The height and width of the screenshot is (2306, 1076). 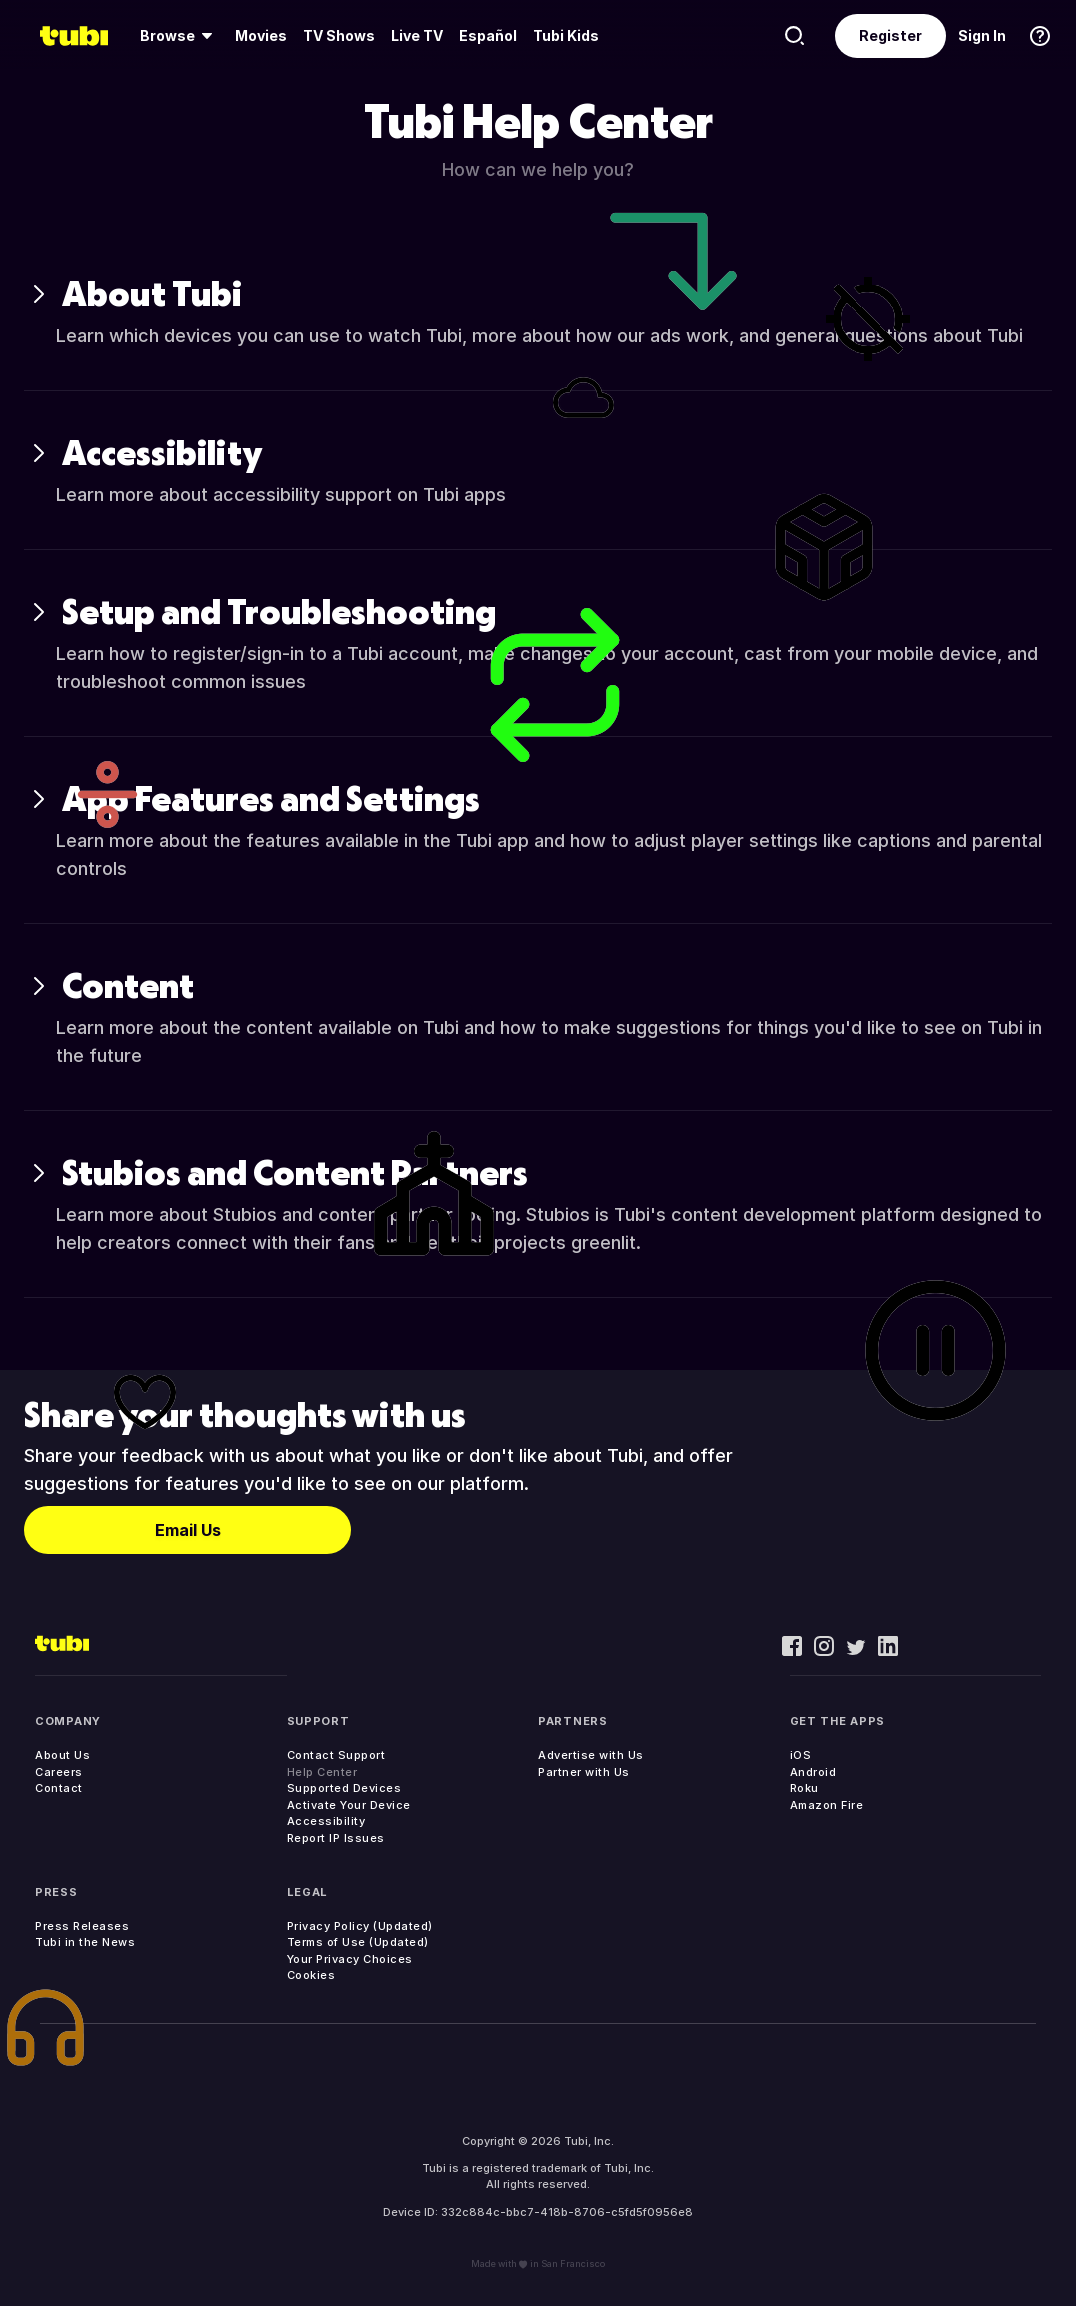 I want to click on like or favorite an item, so click(x=145, y=1402).